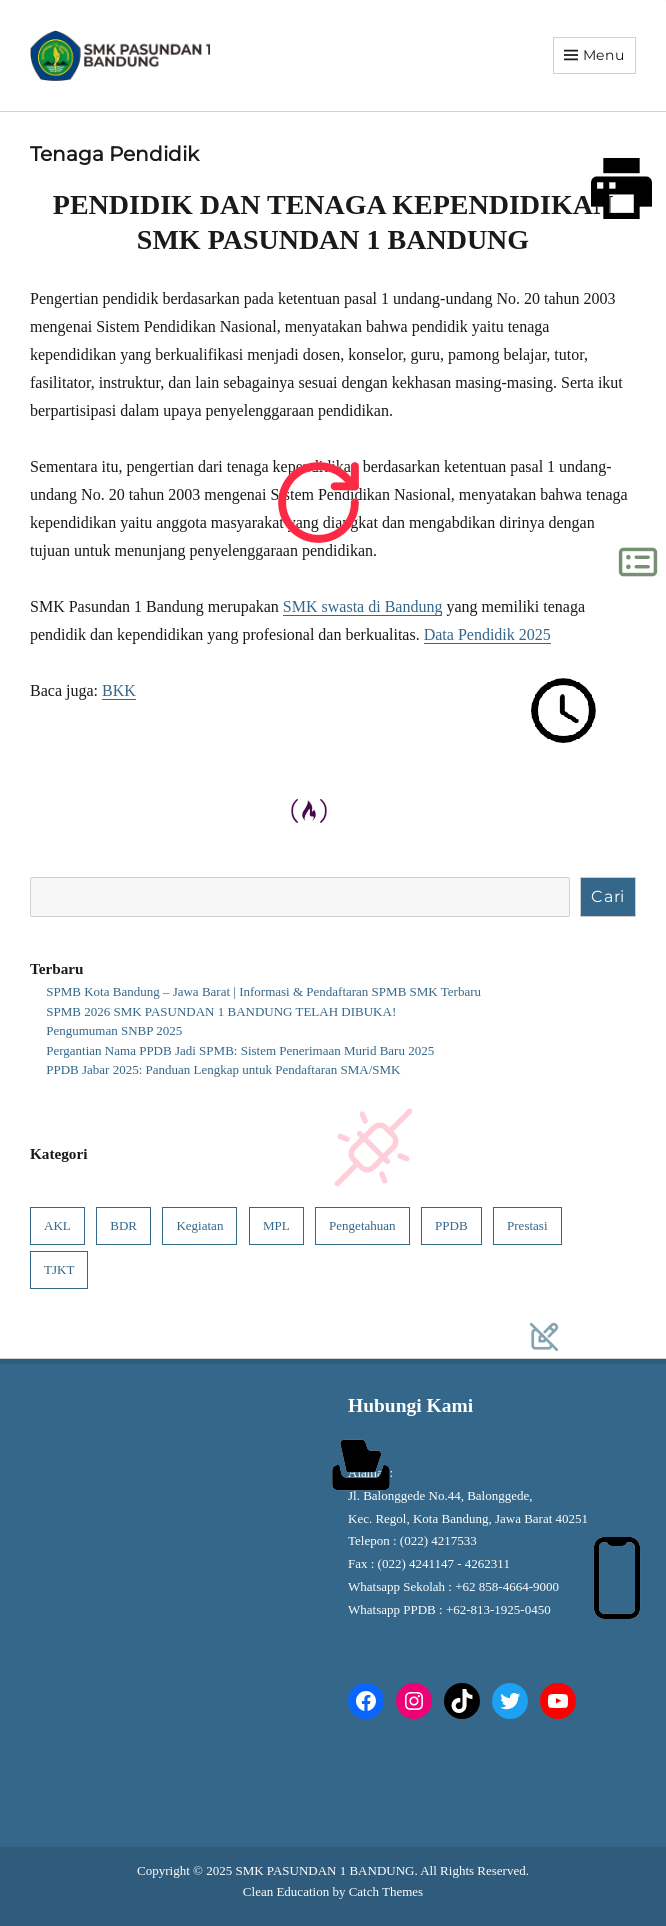 Image resolution: width=666 pixels, height=1926 pixels. What do you see at coordinates (309, 811) in the screenshot?
I see `freeCodeCamp logo` at bounding box center [309, 811].